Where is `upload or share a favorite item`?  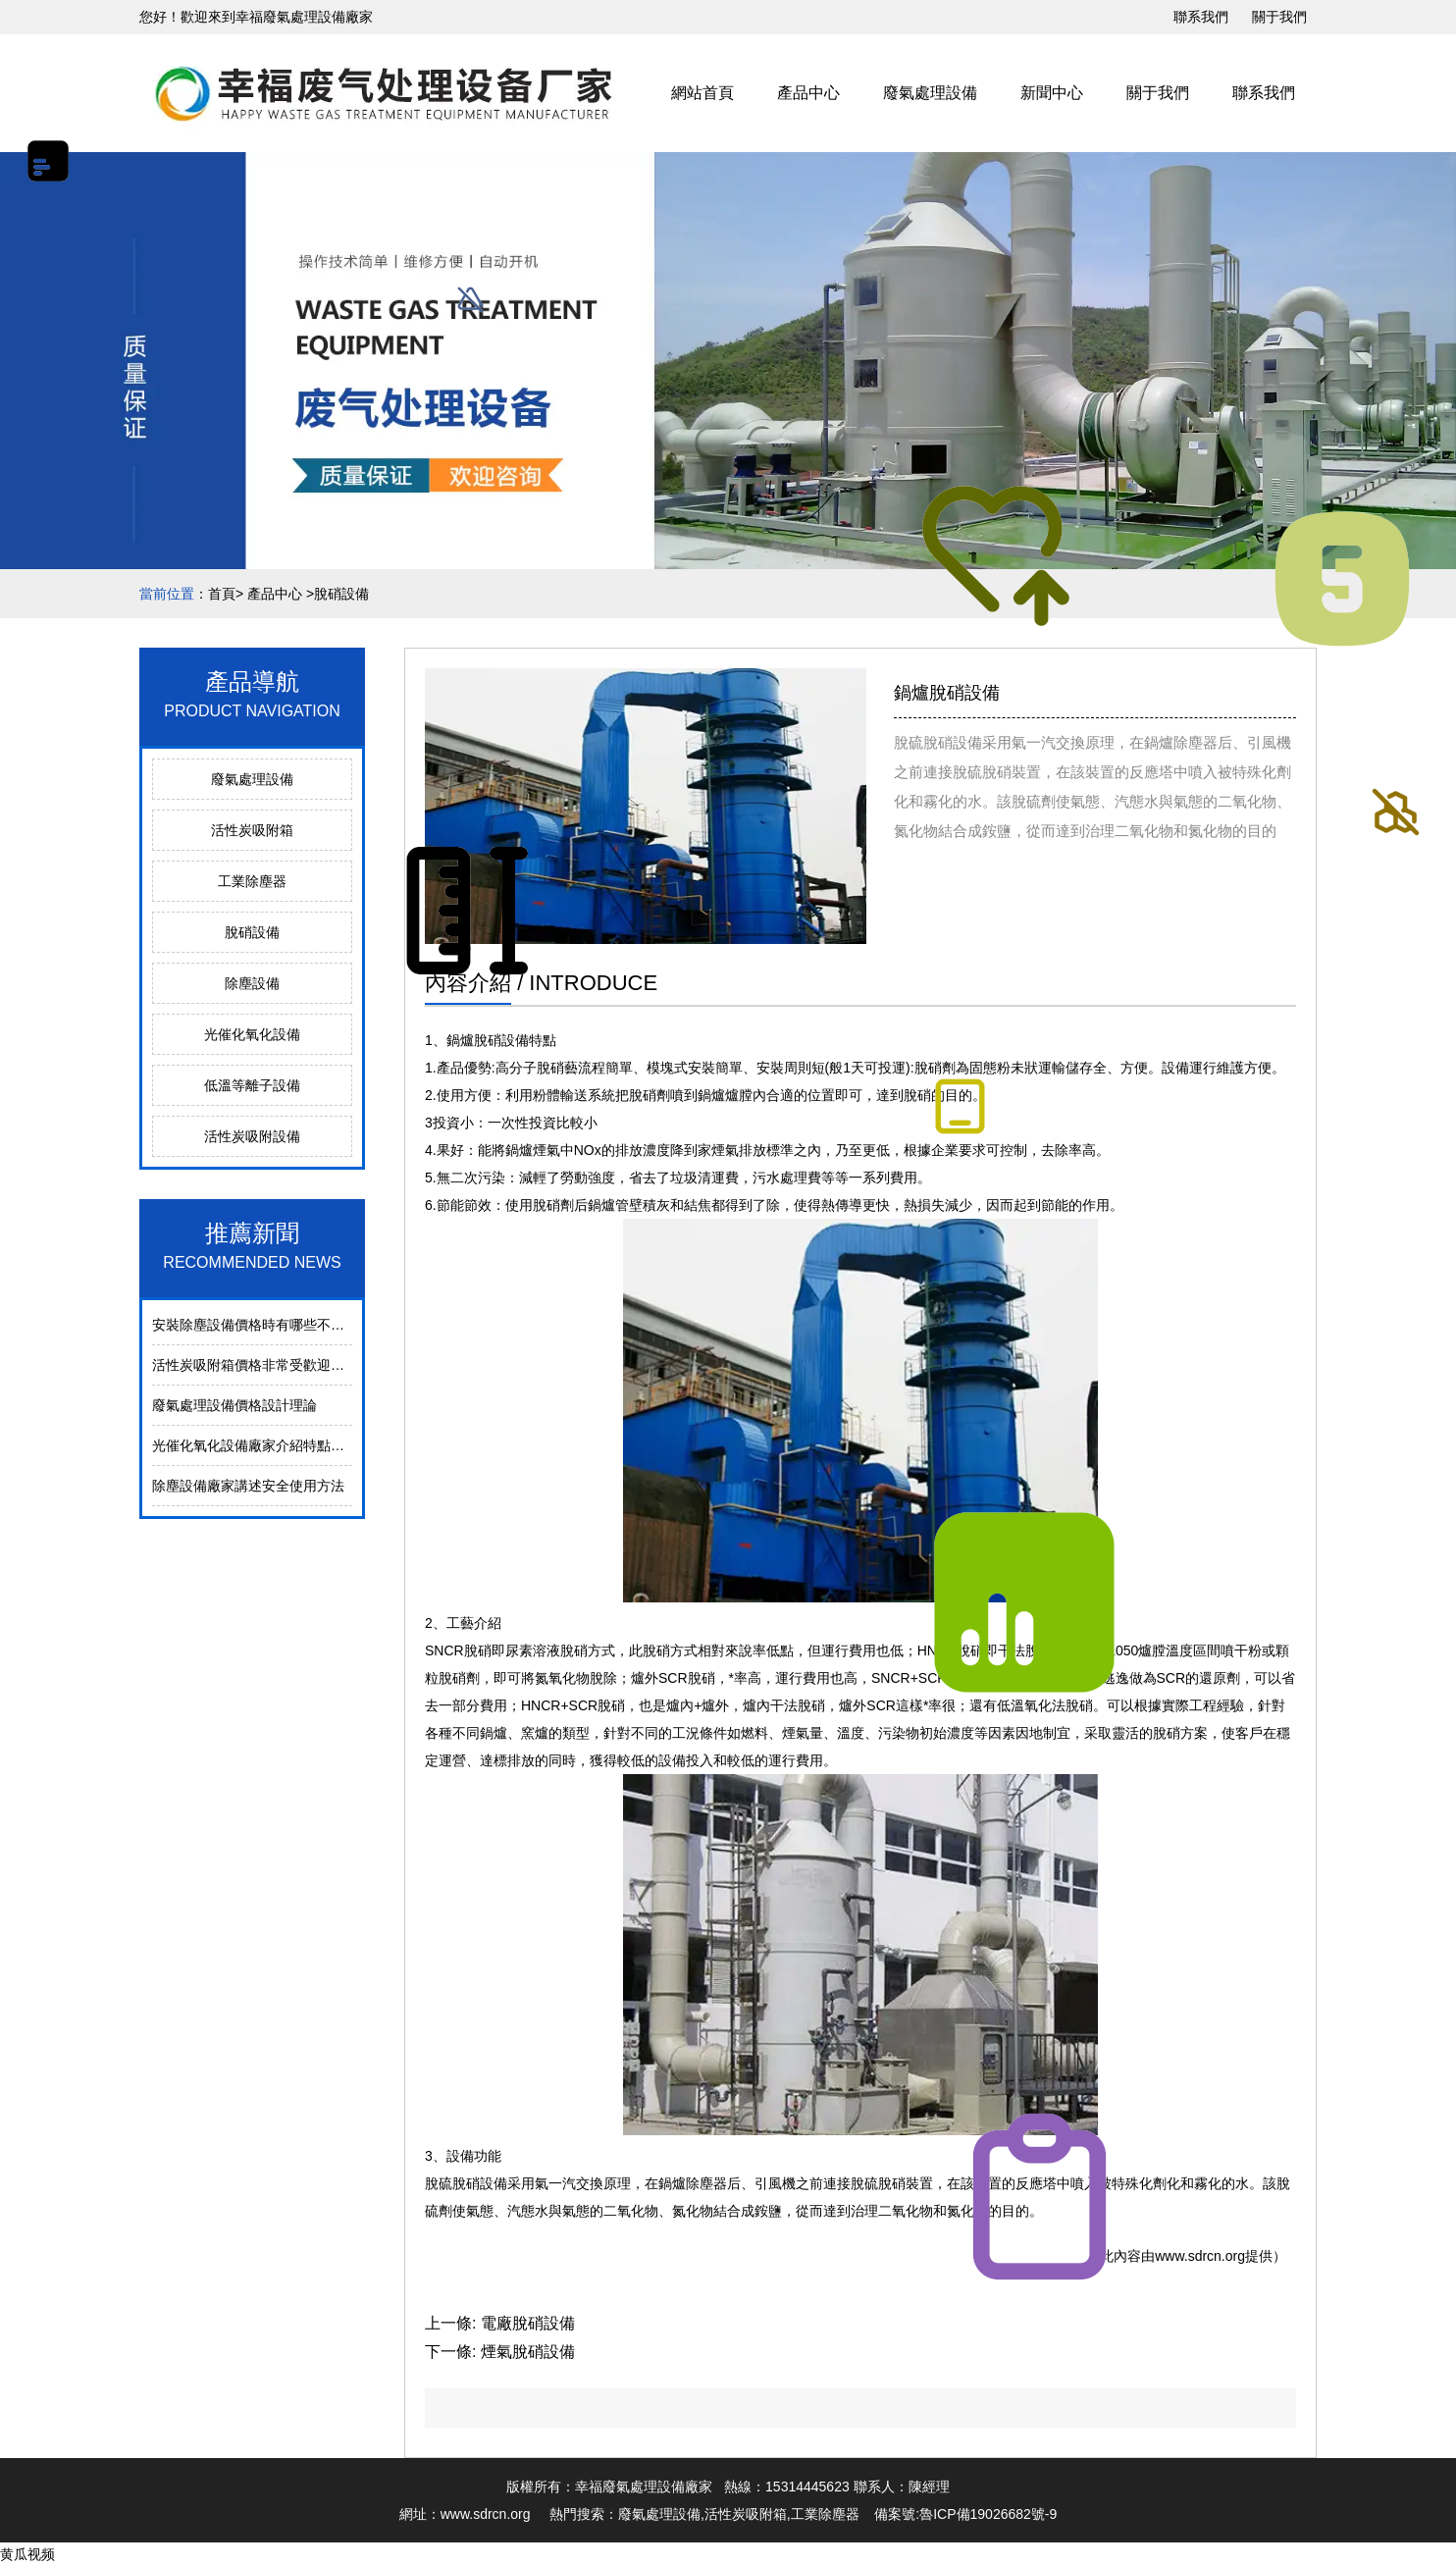
upload or share a favorite item is located at coordinates (992, 549).